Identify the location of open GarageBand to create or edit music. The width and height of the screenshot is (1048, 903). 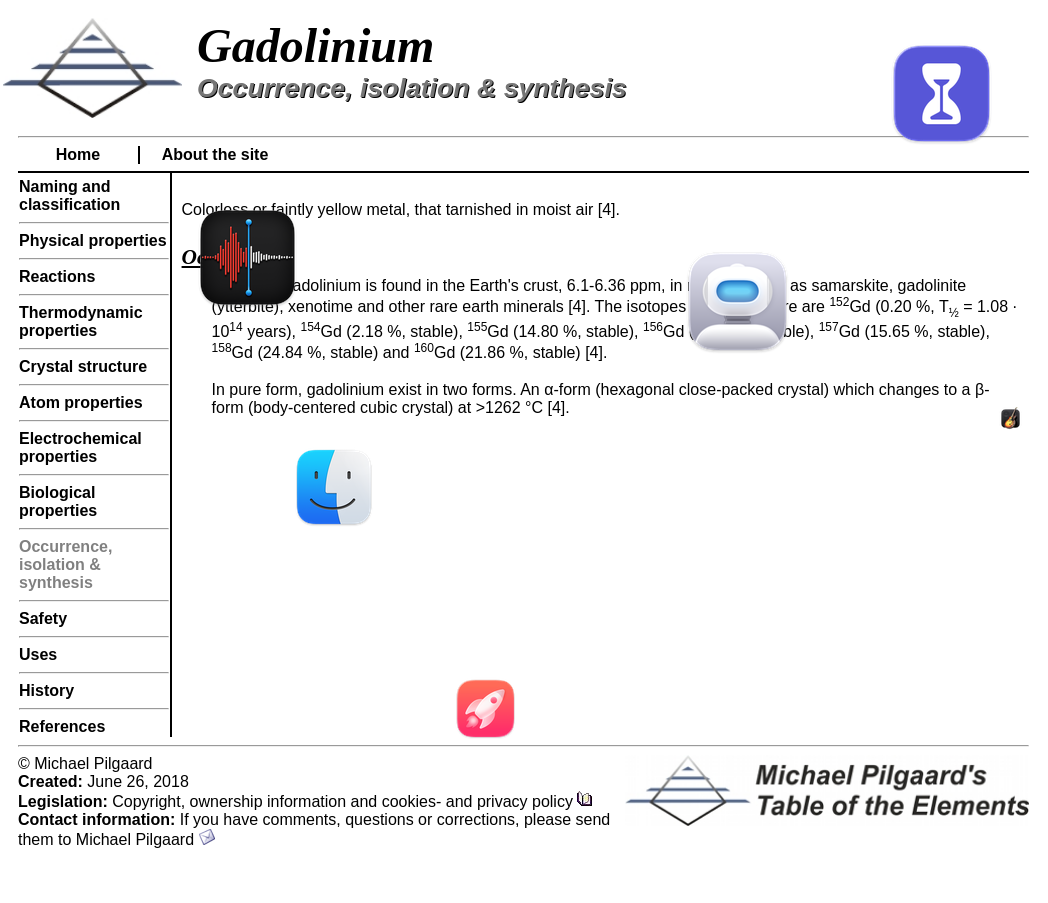
(1010, 418).